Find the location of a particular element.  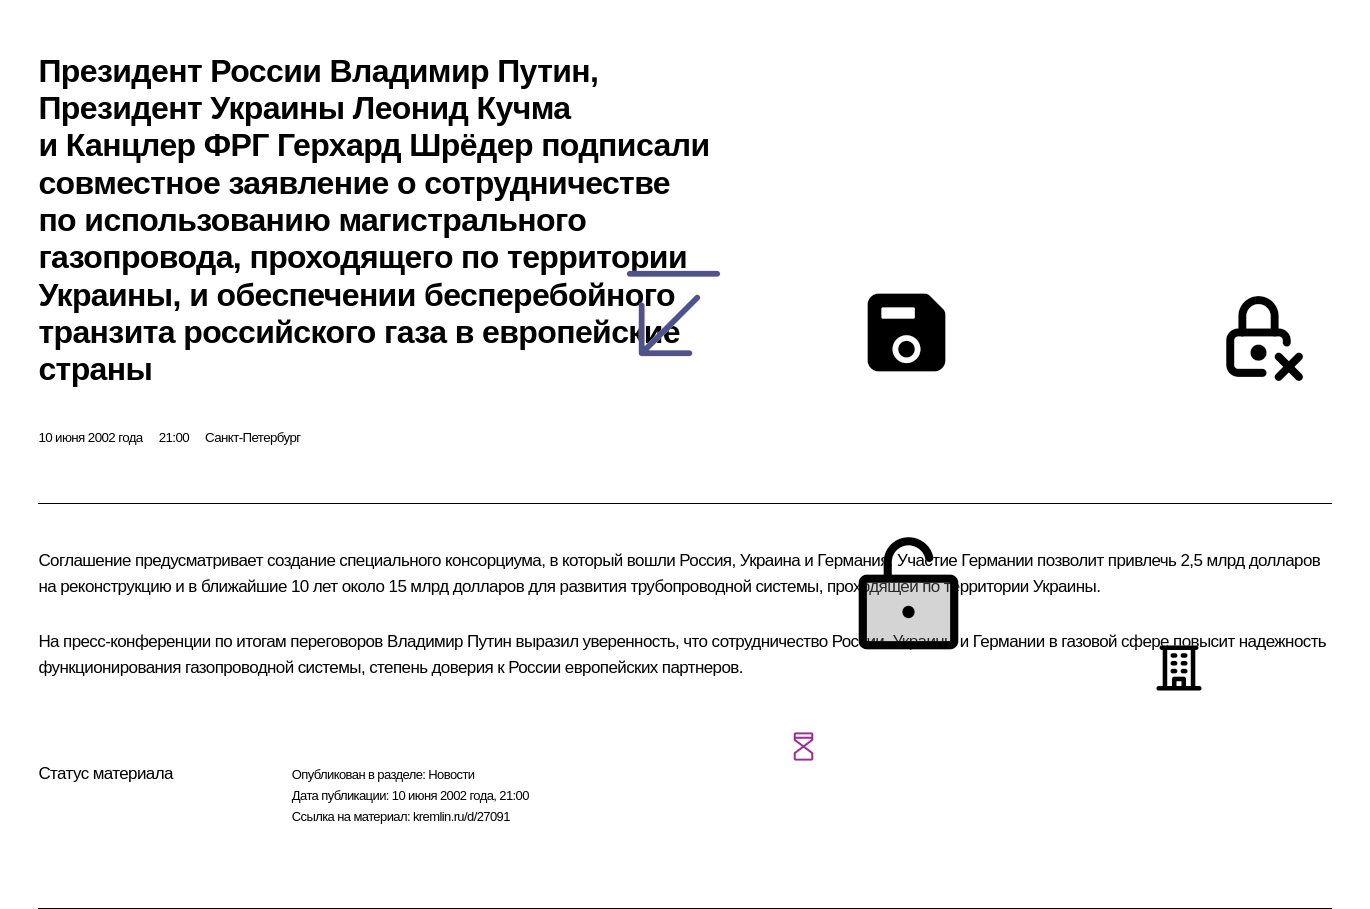

view office or business location is located at coordinates (1179, 668).